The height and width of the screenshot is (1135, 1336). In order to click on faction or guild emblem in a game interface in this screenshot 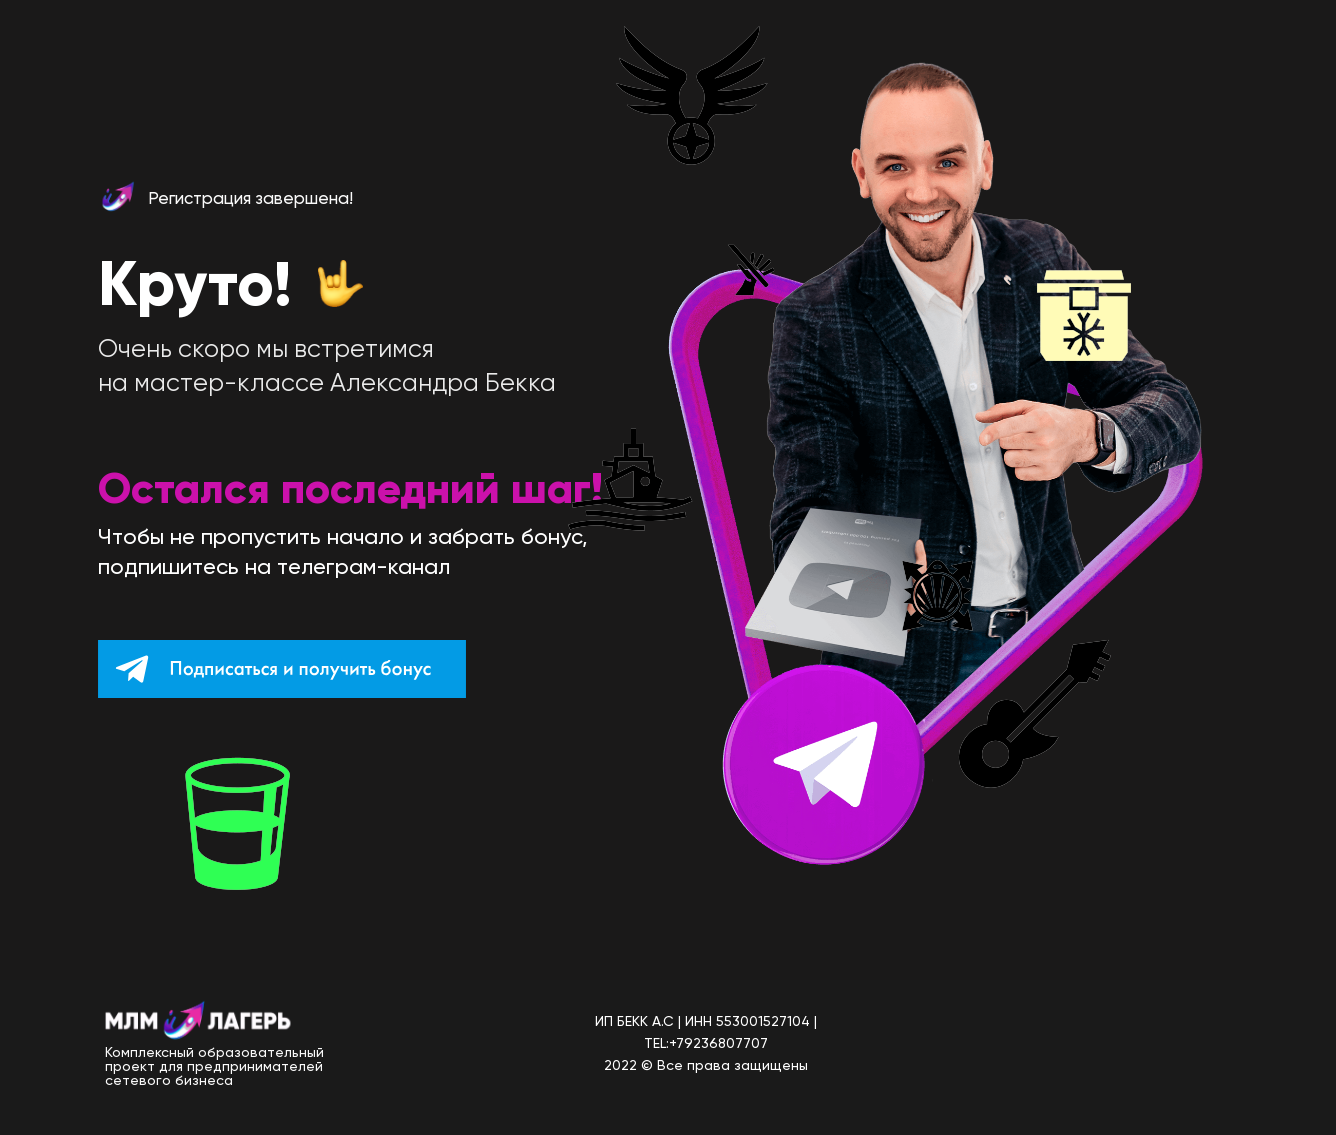, I will do `click(692, 97)`.